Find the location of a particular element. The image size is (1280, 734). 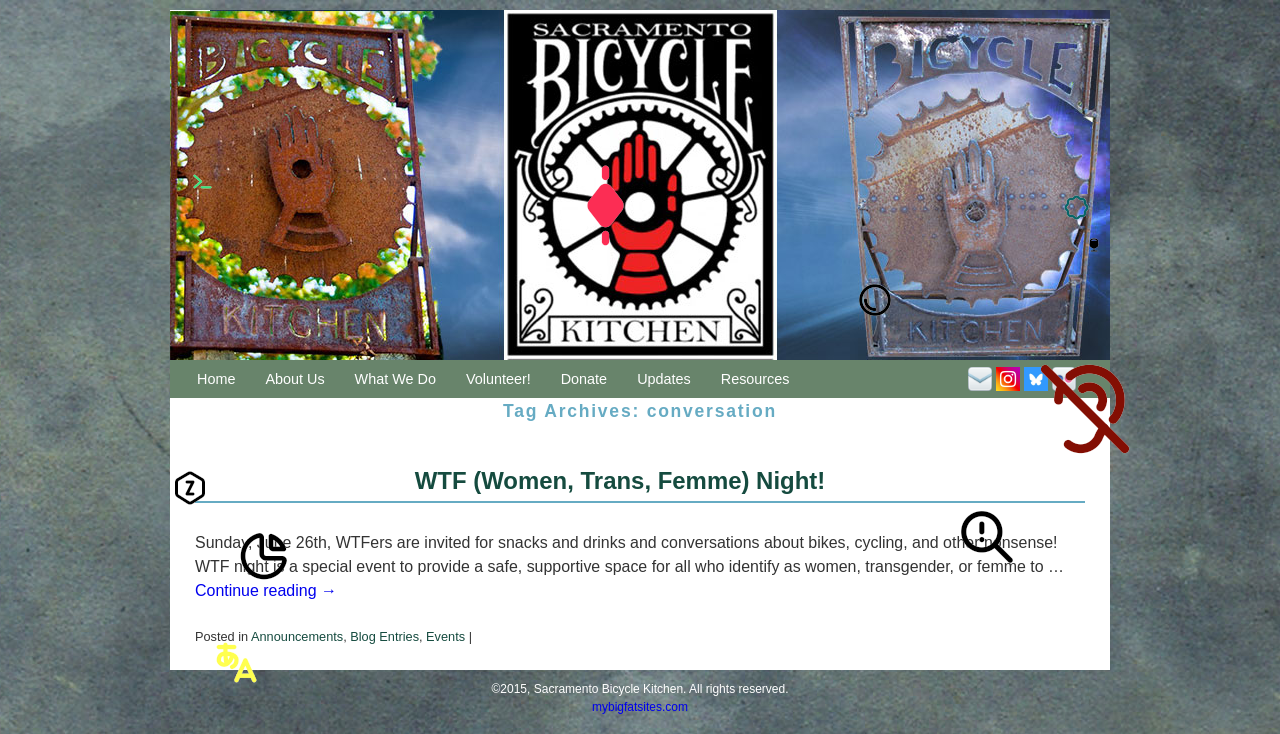

view analytics or statistics breakdown is located at coordinates (264, 556).